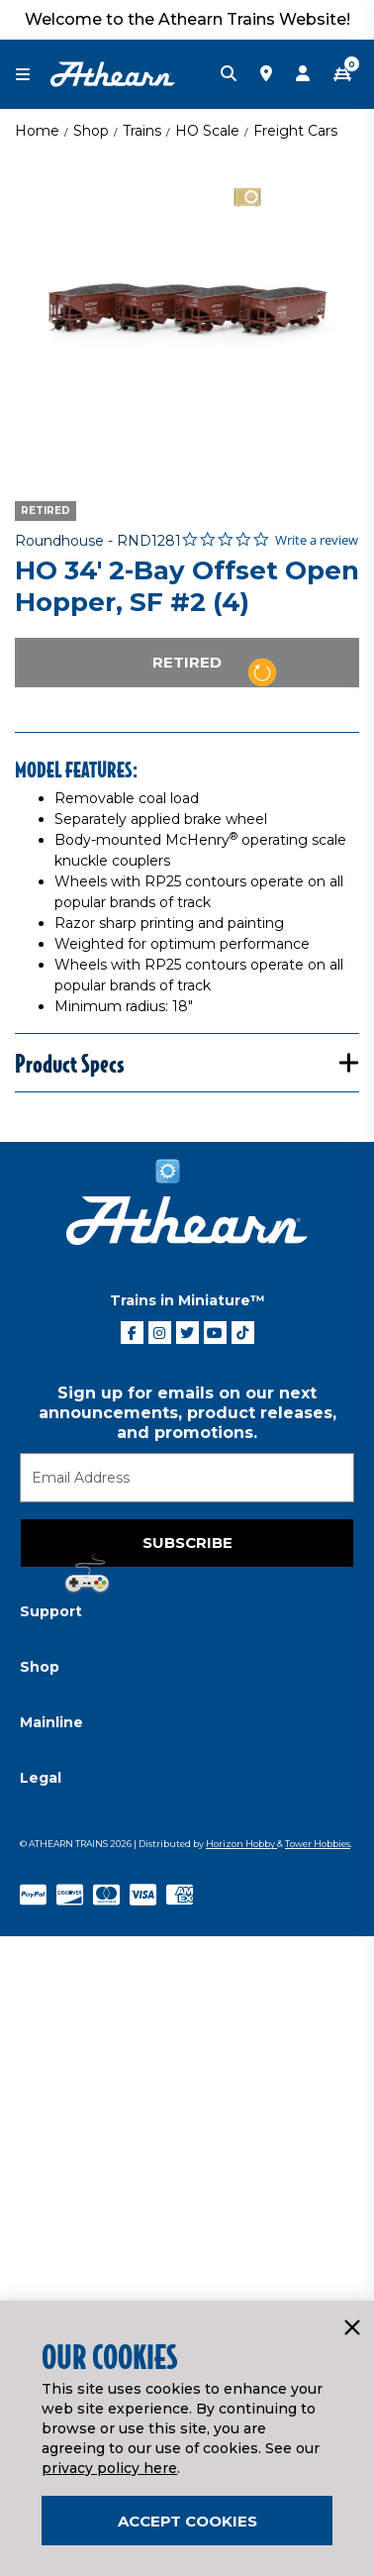  What do you see at coordinates (34, 482) in the screenshot?
I see `access your media library` at bounding box center [34, 482].